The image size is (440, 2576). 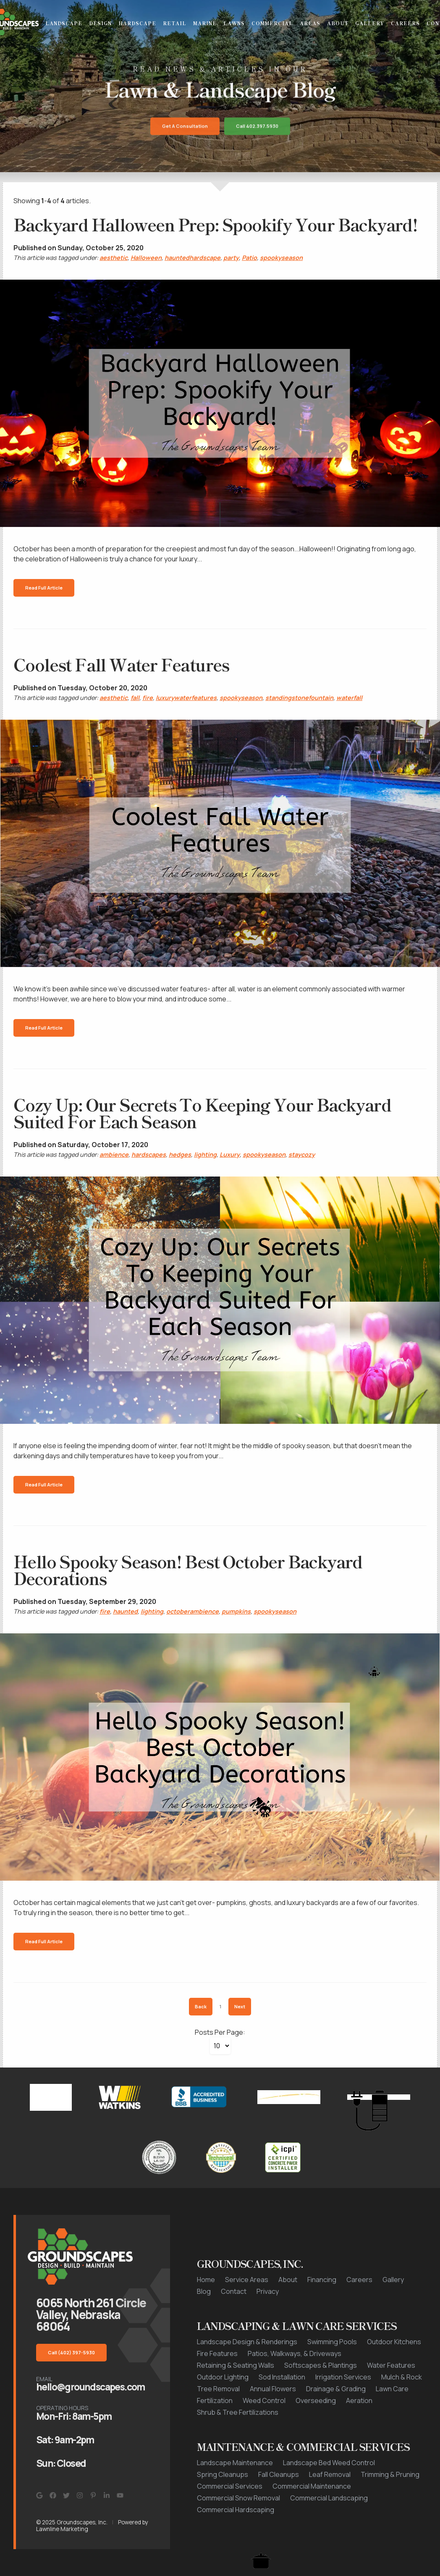 What do you see at coordinates (370, 2111) in the screenshot?
I see `device is currently charging` at bounding box center [370, 2111].